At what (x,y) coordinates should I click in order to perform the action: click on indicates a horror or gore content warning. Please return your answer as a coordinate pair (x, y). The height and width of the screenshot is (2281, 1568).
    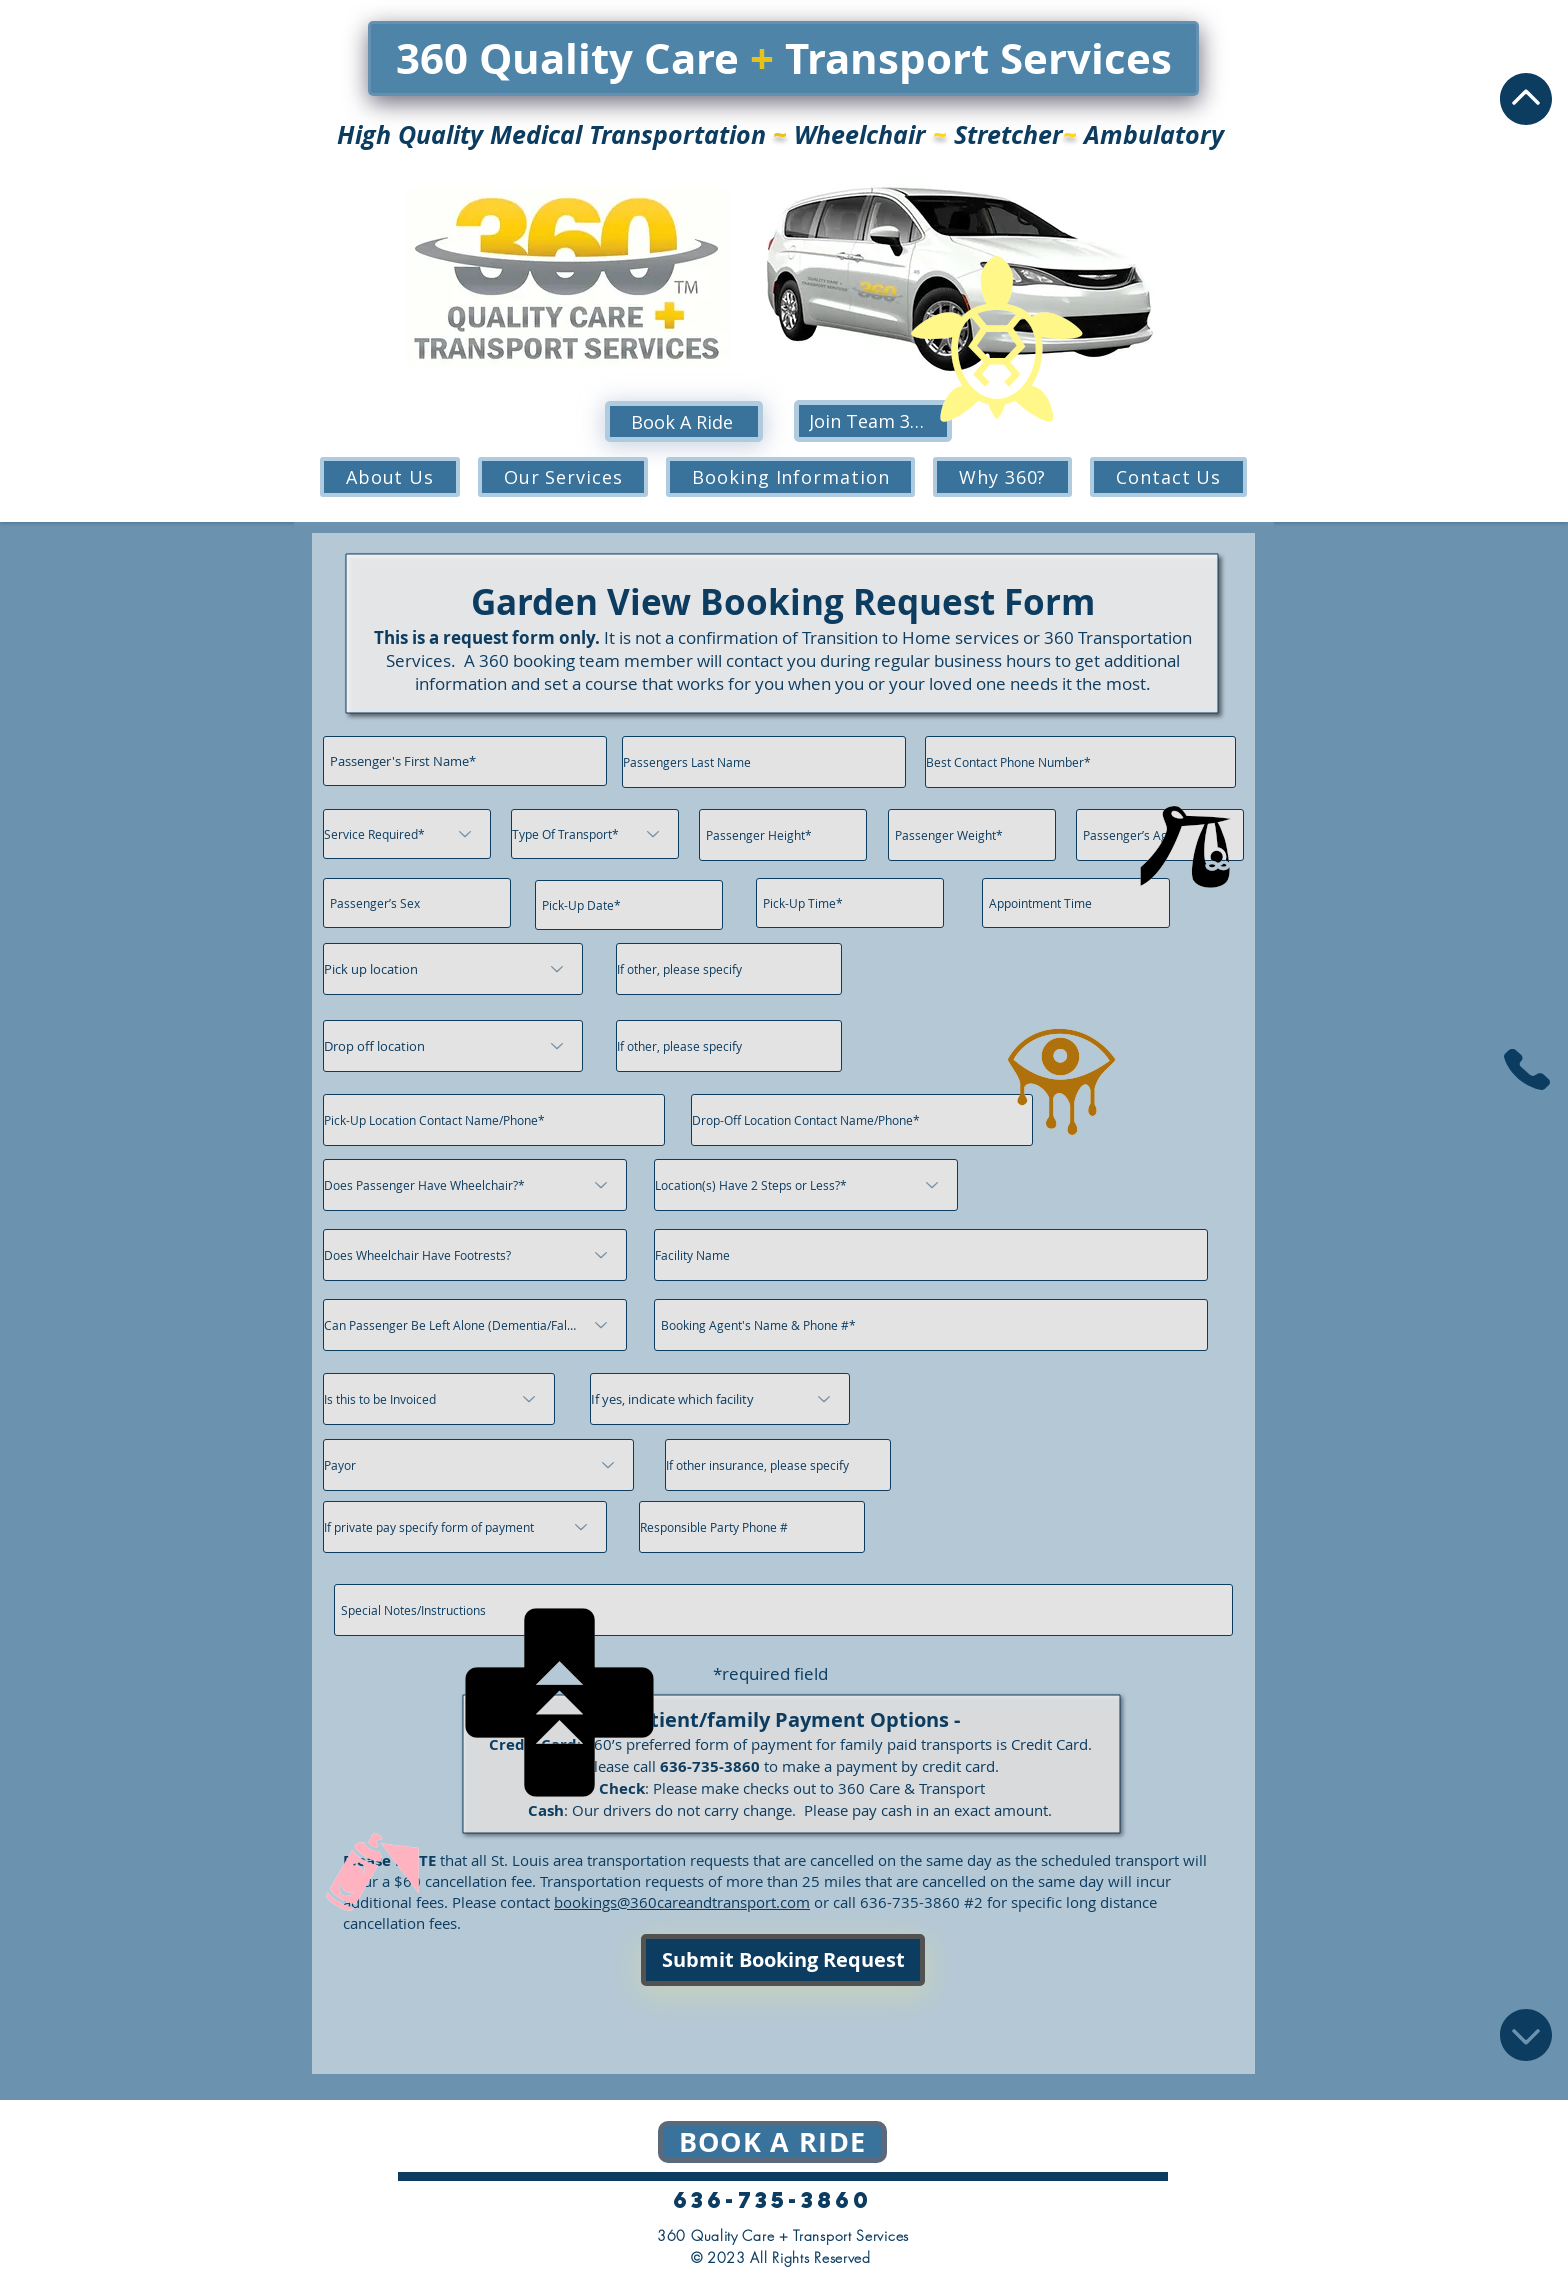
    Looking at the image, I should click on (1061, 1081).